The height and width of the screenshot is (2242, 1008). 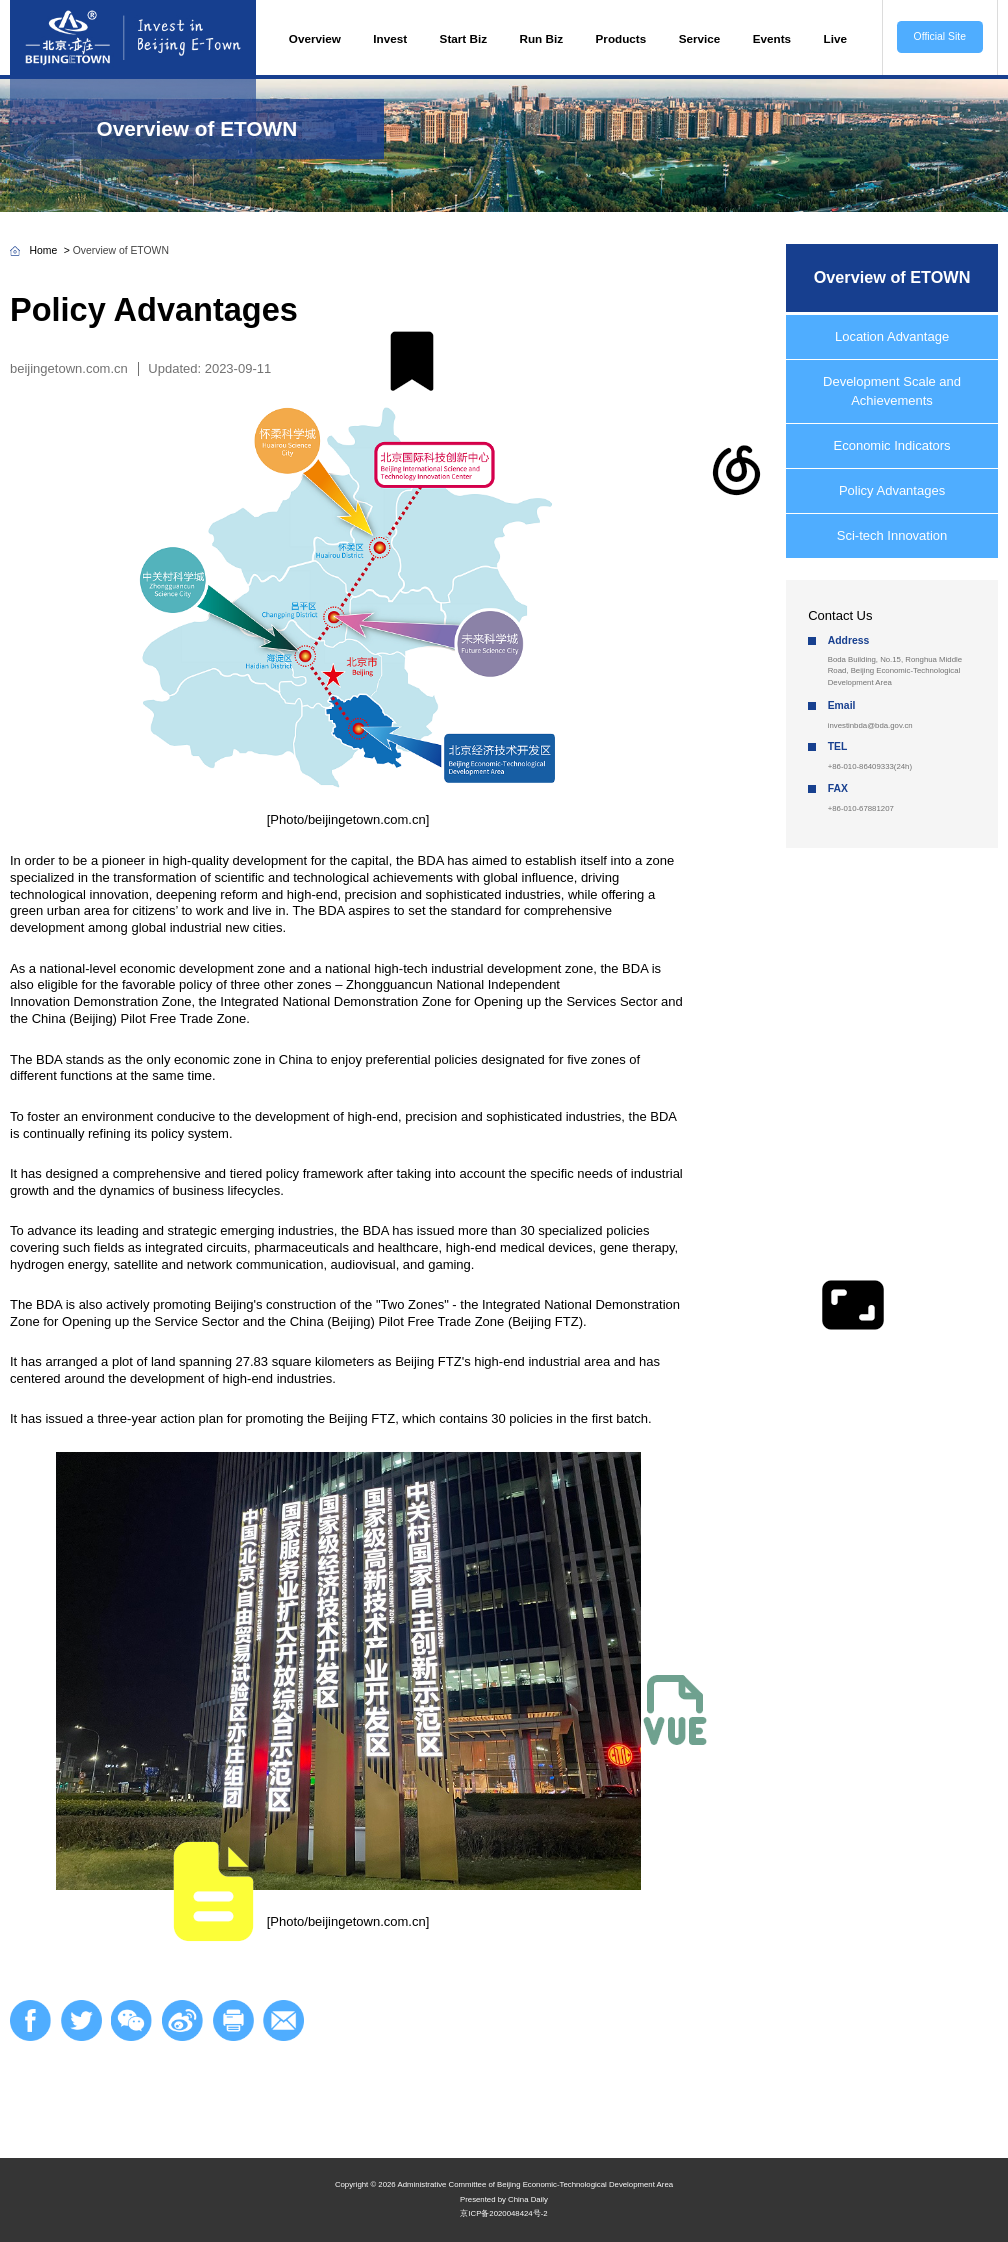 What do you see at coordinates (675, 1710) in the screenshot?
I see `vue.js file type indicator` at bounding box center [675, 1710].